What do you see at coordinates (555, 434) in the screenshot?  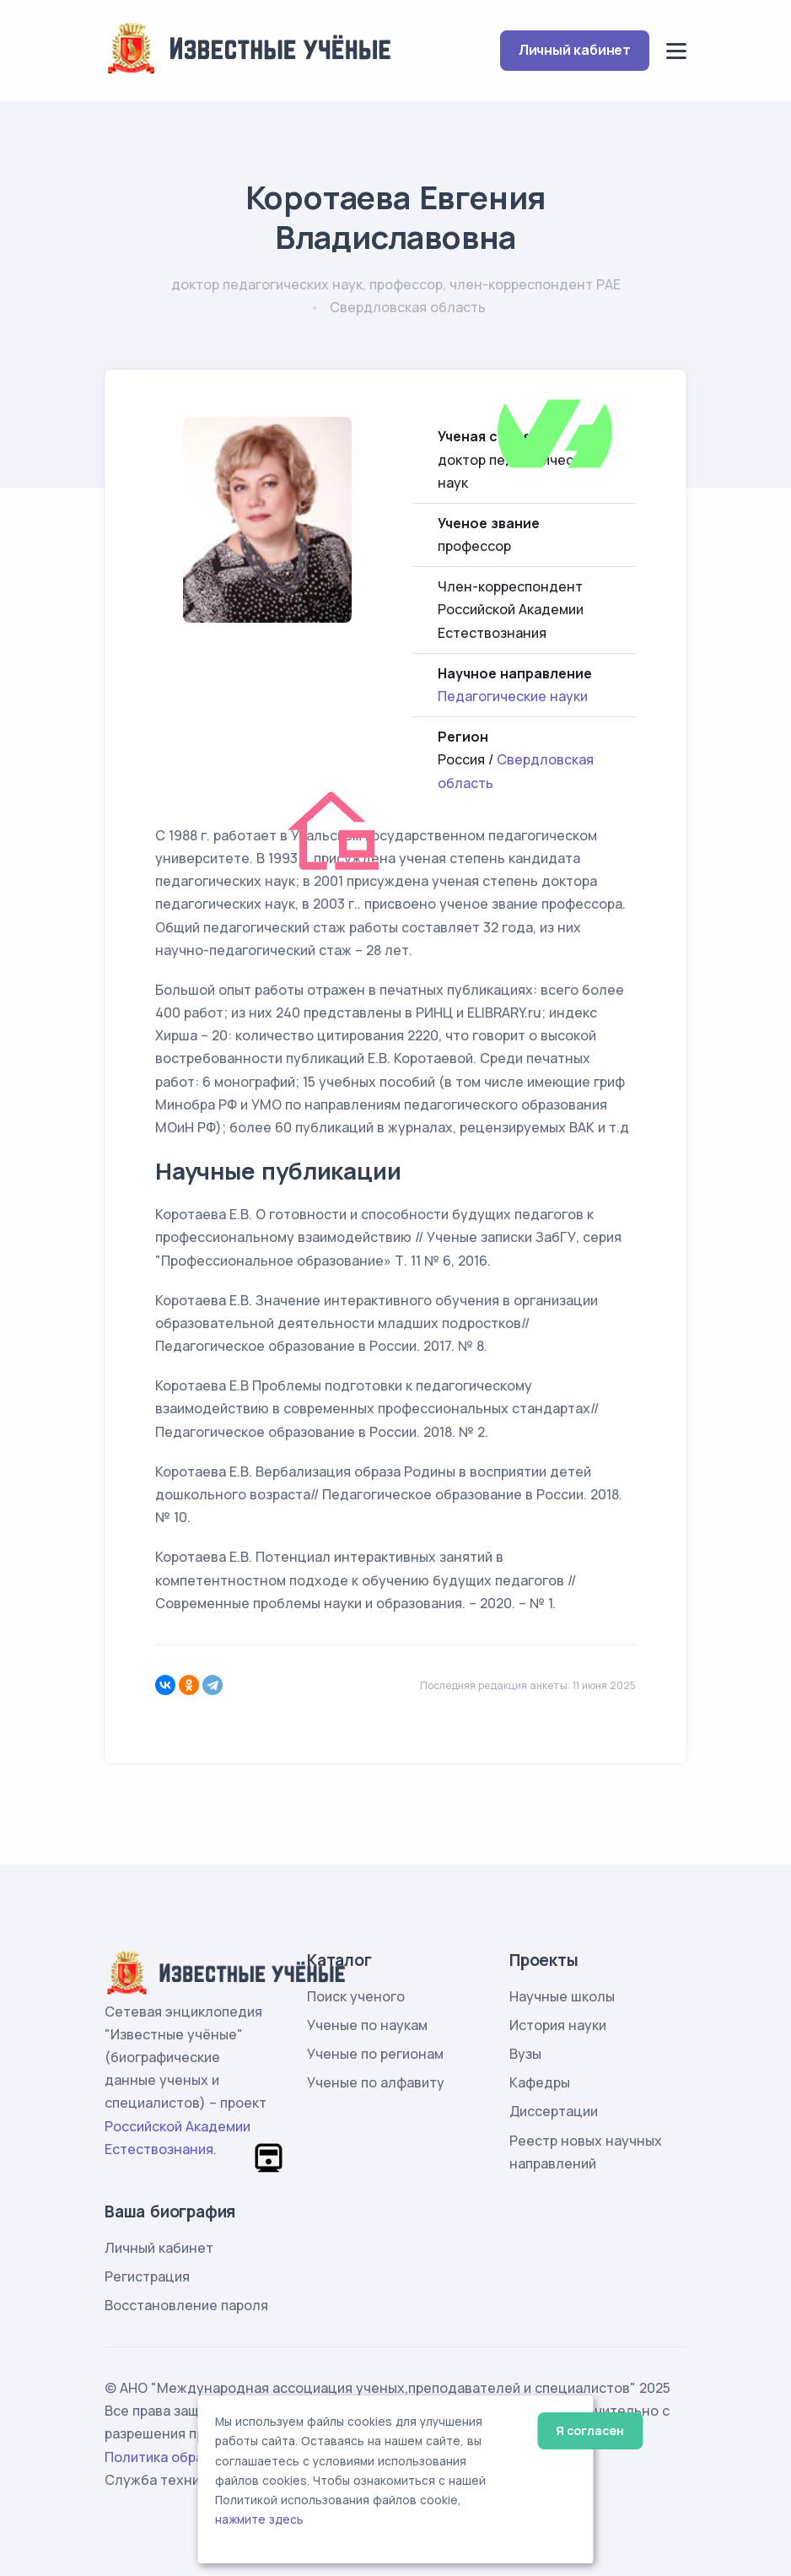 I see `OVH cloud hosting services logo` at bounding box center [555, 434].